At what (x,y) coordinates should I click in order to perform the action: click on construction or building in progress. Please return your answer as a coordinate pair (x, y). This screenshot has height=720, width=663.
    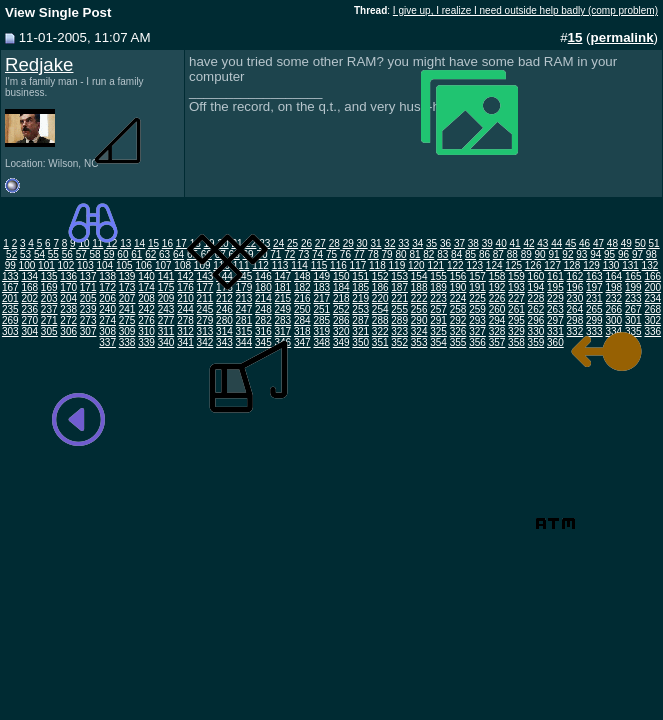
    Looking at the image, I should click on (250, 381).